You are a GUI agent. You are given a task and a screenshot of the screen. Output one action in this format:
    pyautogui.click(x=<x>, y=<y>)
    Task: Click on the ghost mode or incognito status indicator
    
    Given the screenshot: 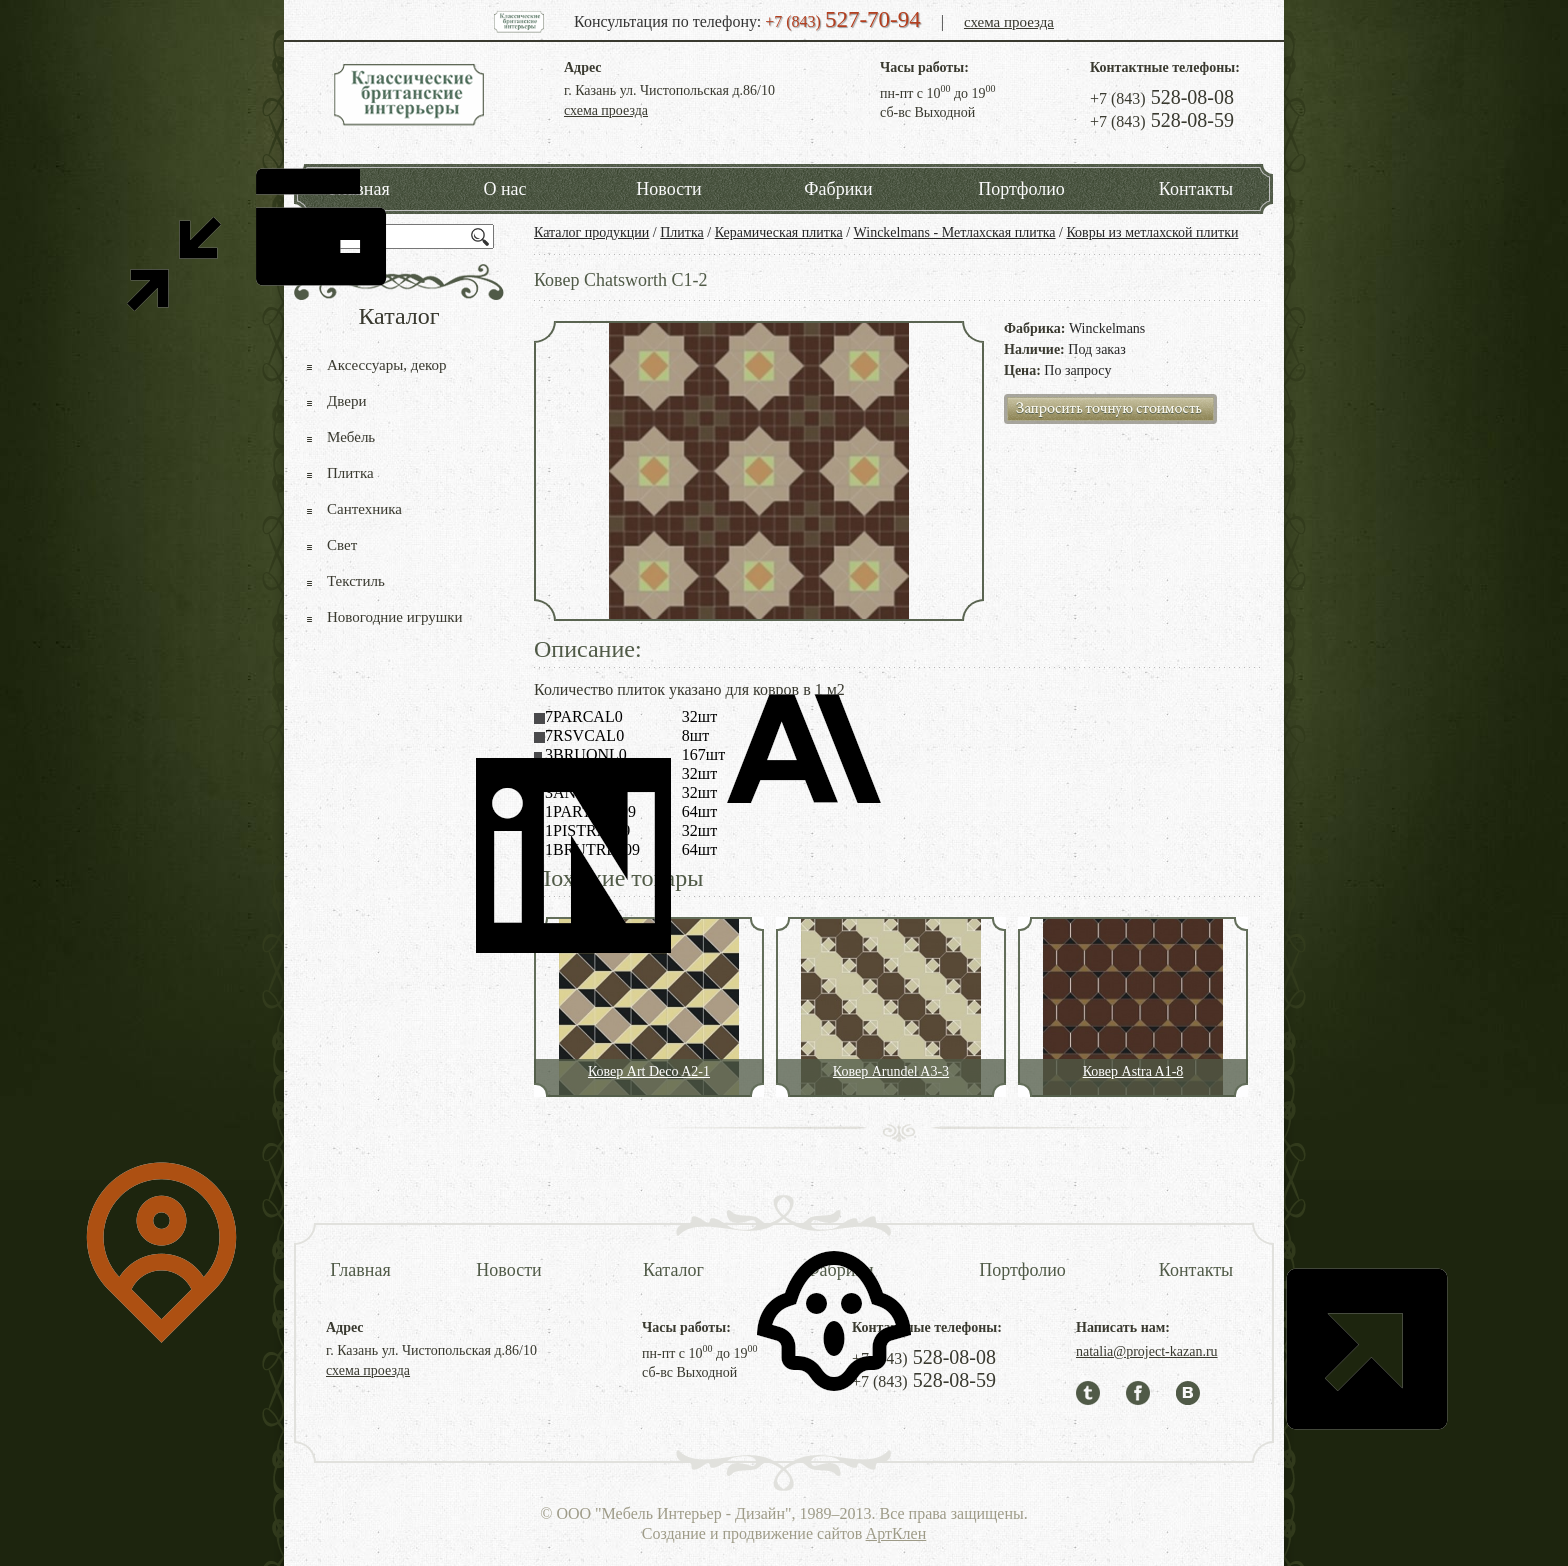 What is the action you would take?
    pyautogui.click(x=834, y=1321)
    